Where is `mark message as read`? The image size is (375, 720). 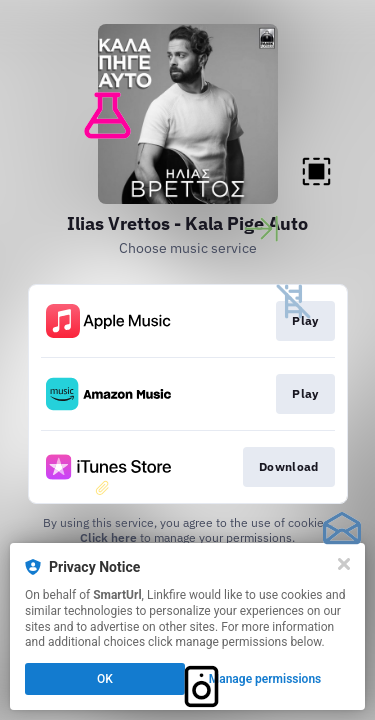 mark message as read is located at coordinates (342, 530).